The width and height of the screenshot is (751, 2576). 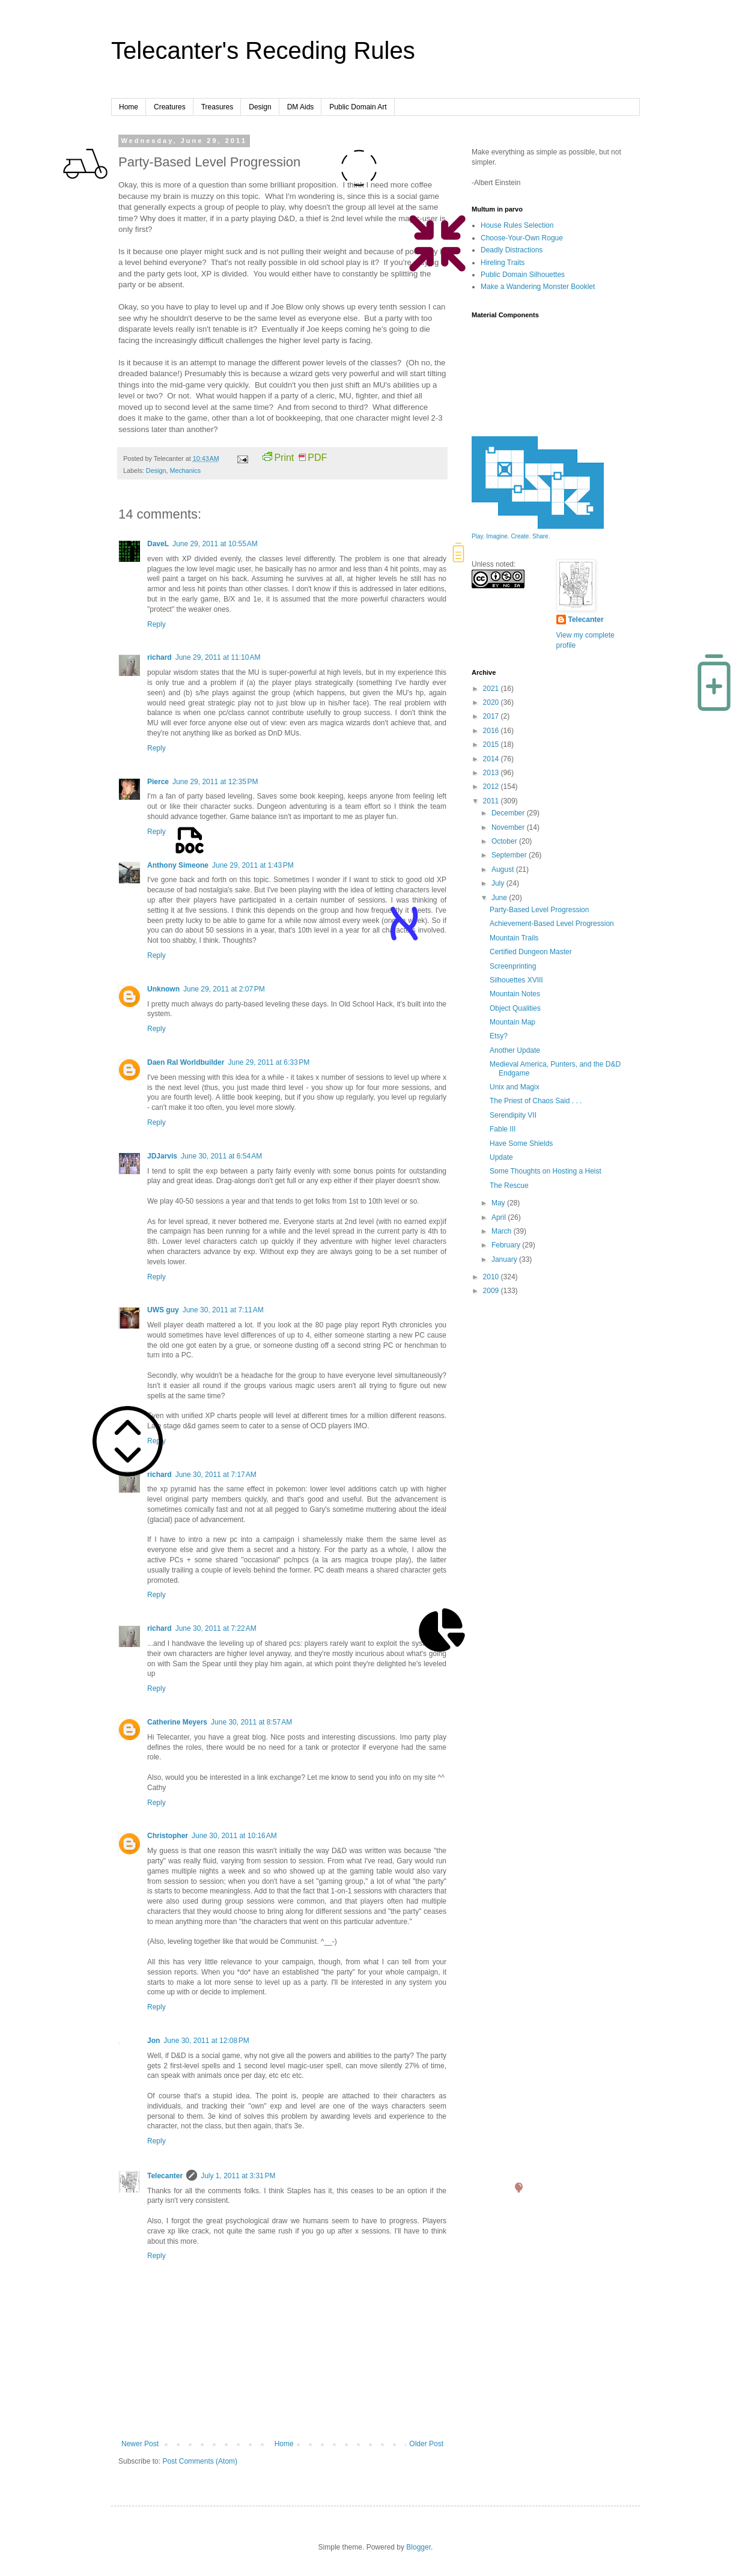 What do you see at coordinates (405, 924) in the screenshot?
I see `switch to hebrew keyboard layout` at bounding box center [405, 924].